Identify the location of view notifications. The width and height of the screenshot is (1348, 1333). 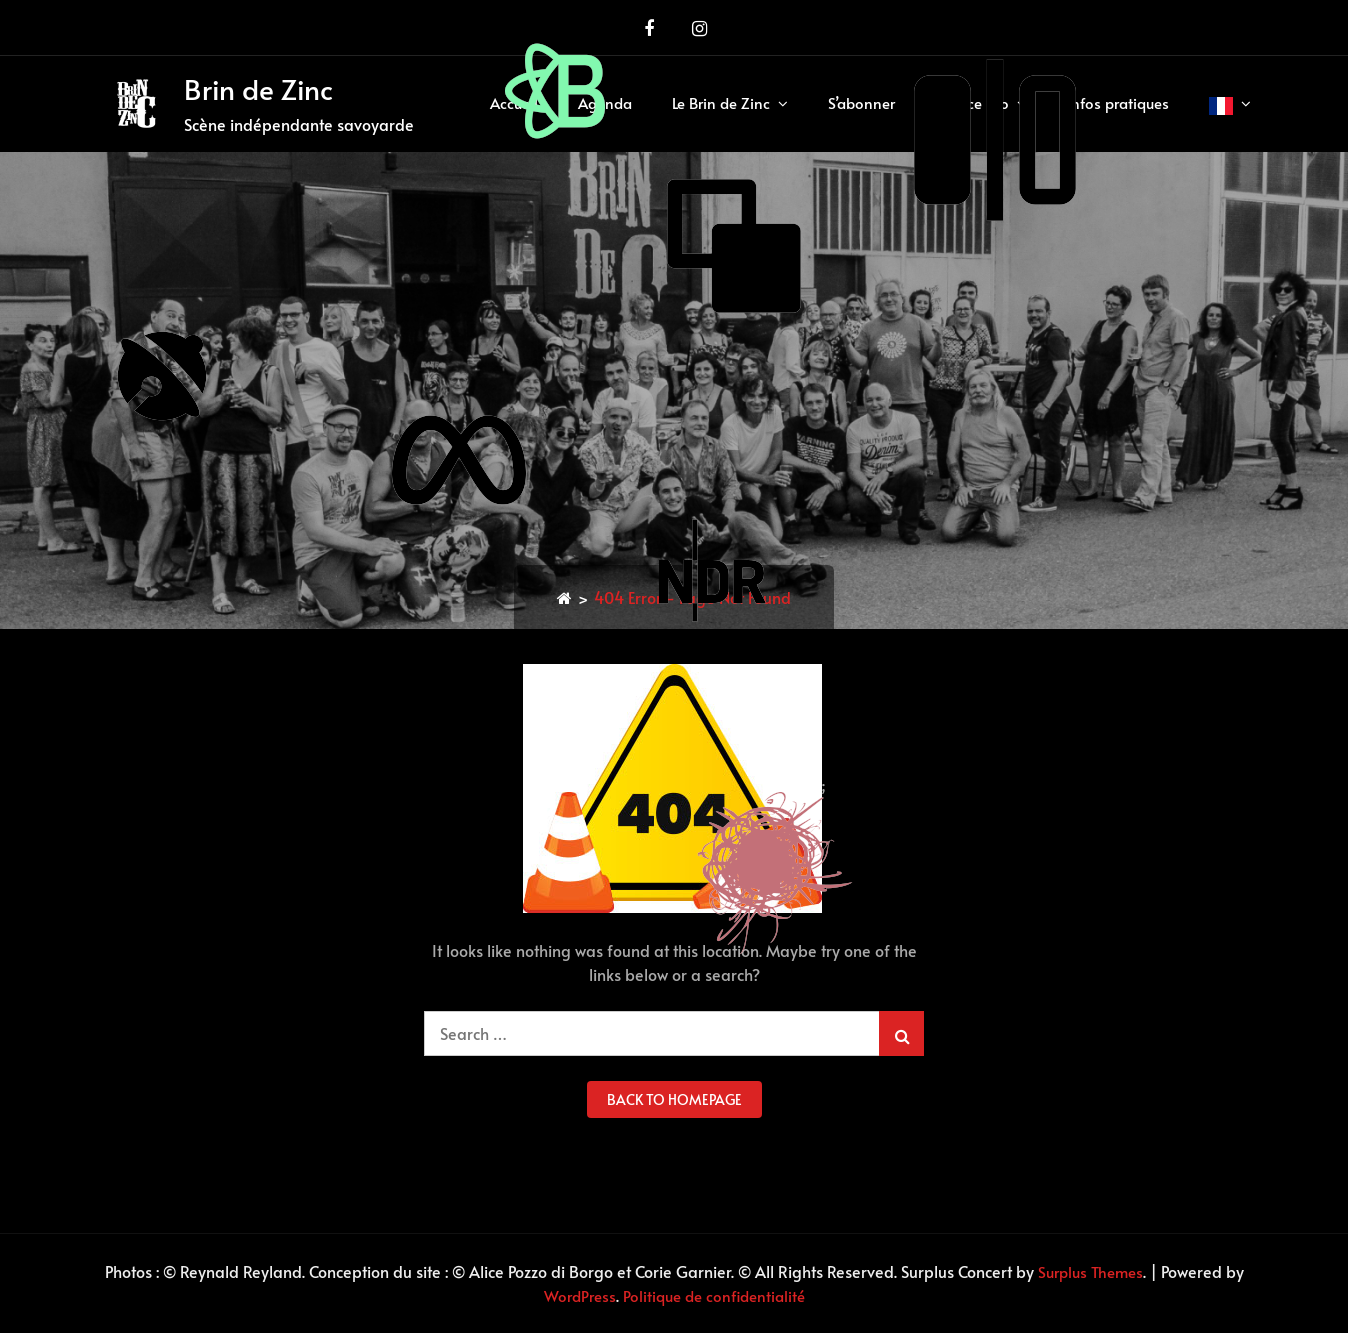
(162, 376).